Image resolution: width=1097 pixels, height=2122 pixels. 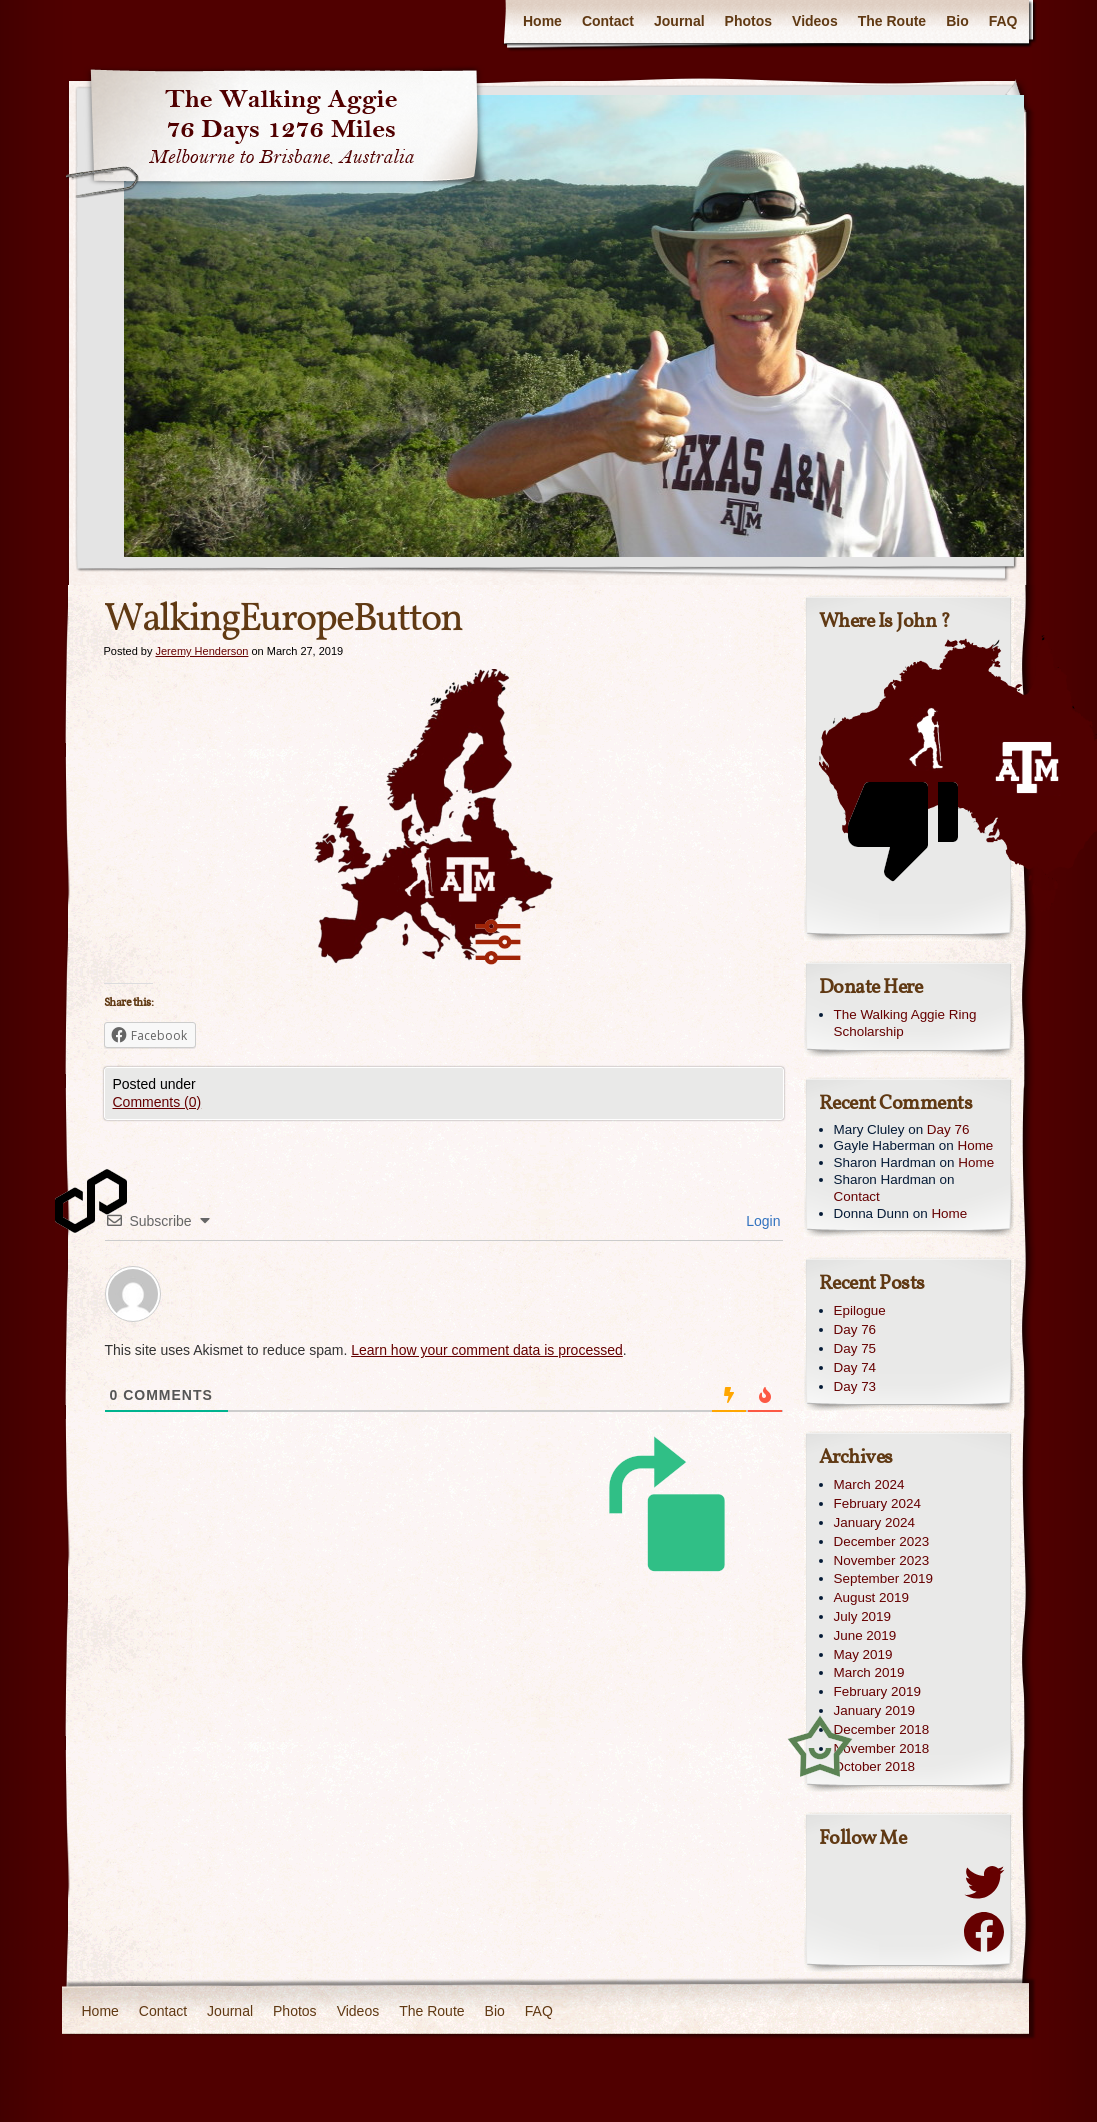 What do you see at coordinates (820, 1748) in the screenshot?
I see `mark as favorite with positive feedback` at bounding box center [820, 1748].